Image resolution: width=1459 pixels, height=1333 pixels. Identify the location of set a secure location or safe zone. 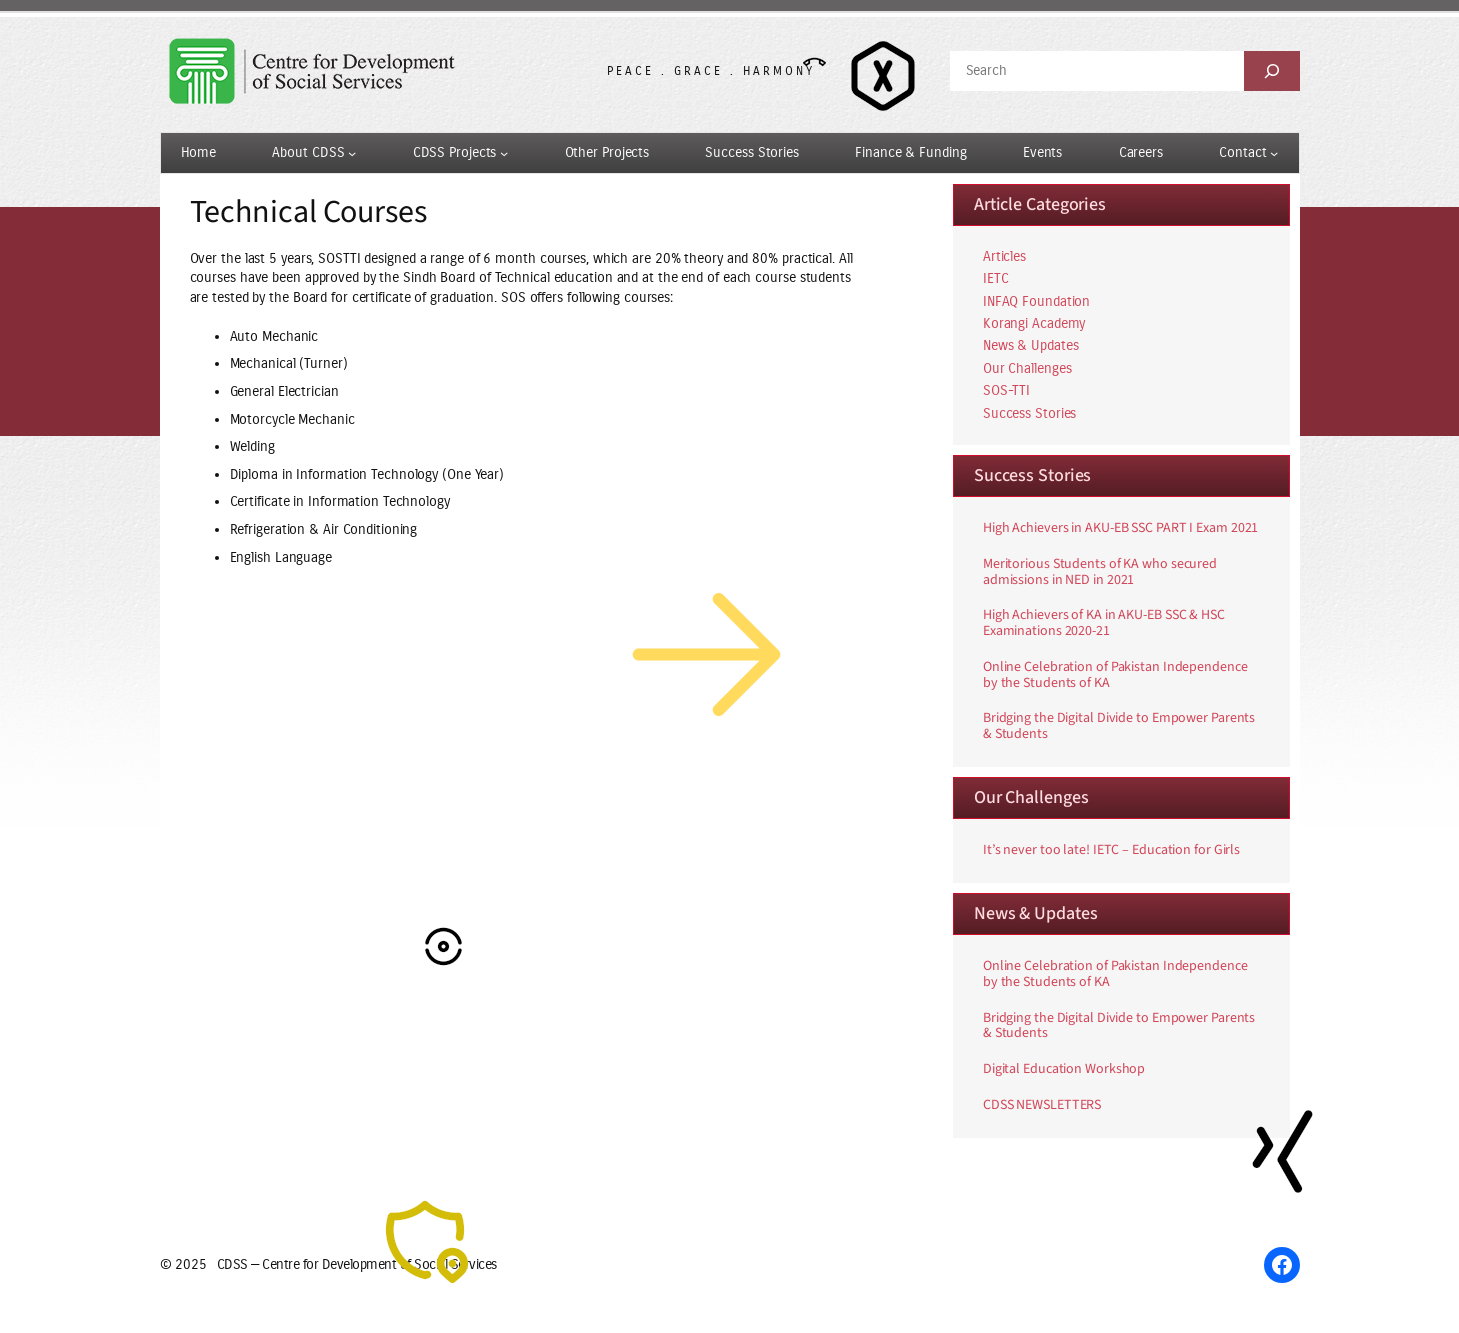
(425, 1240).